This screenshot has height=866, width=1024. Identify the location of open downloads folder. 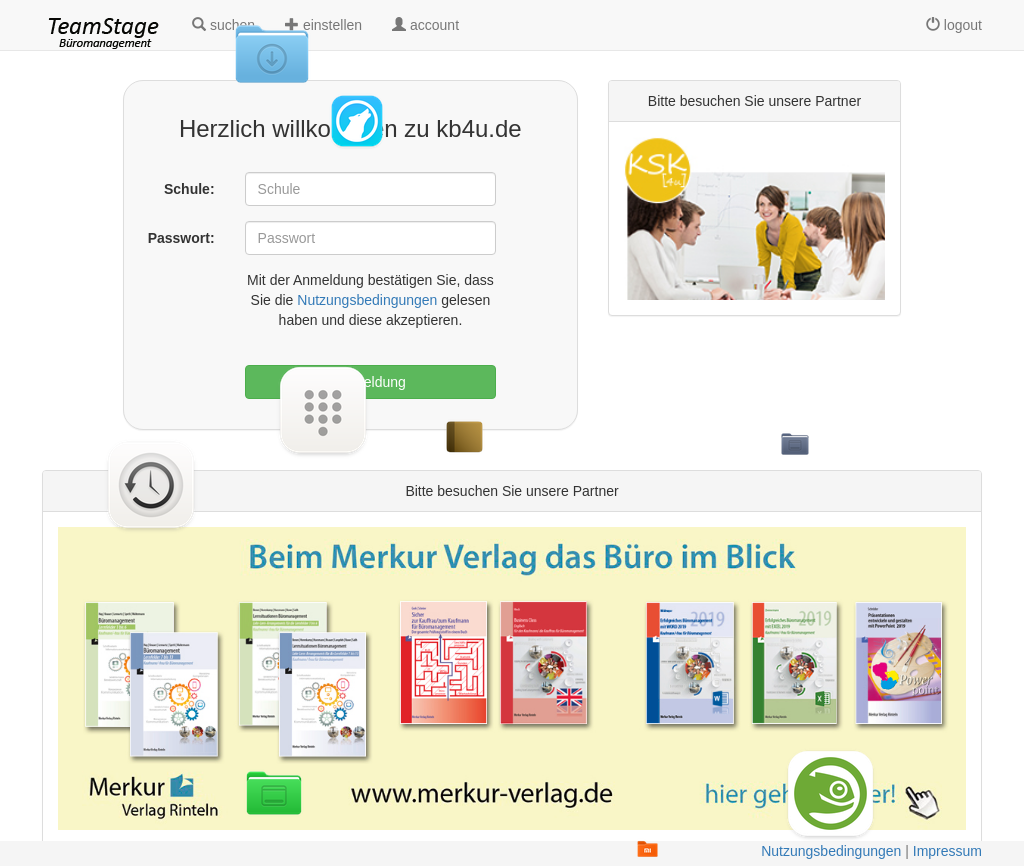
(272, 54).